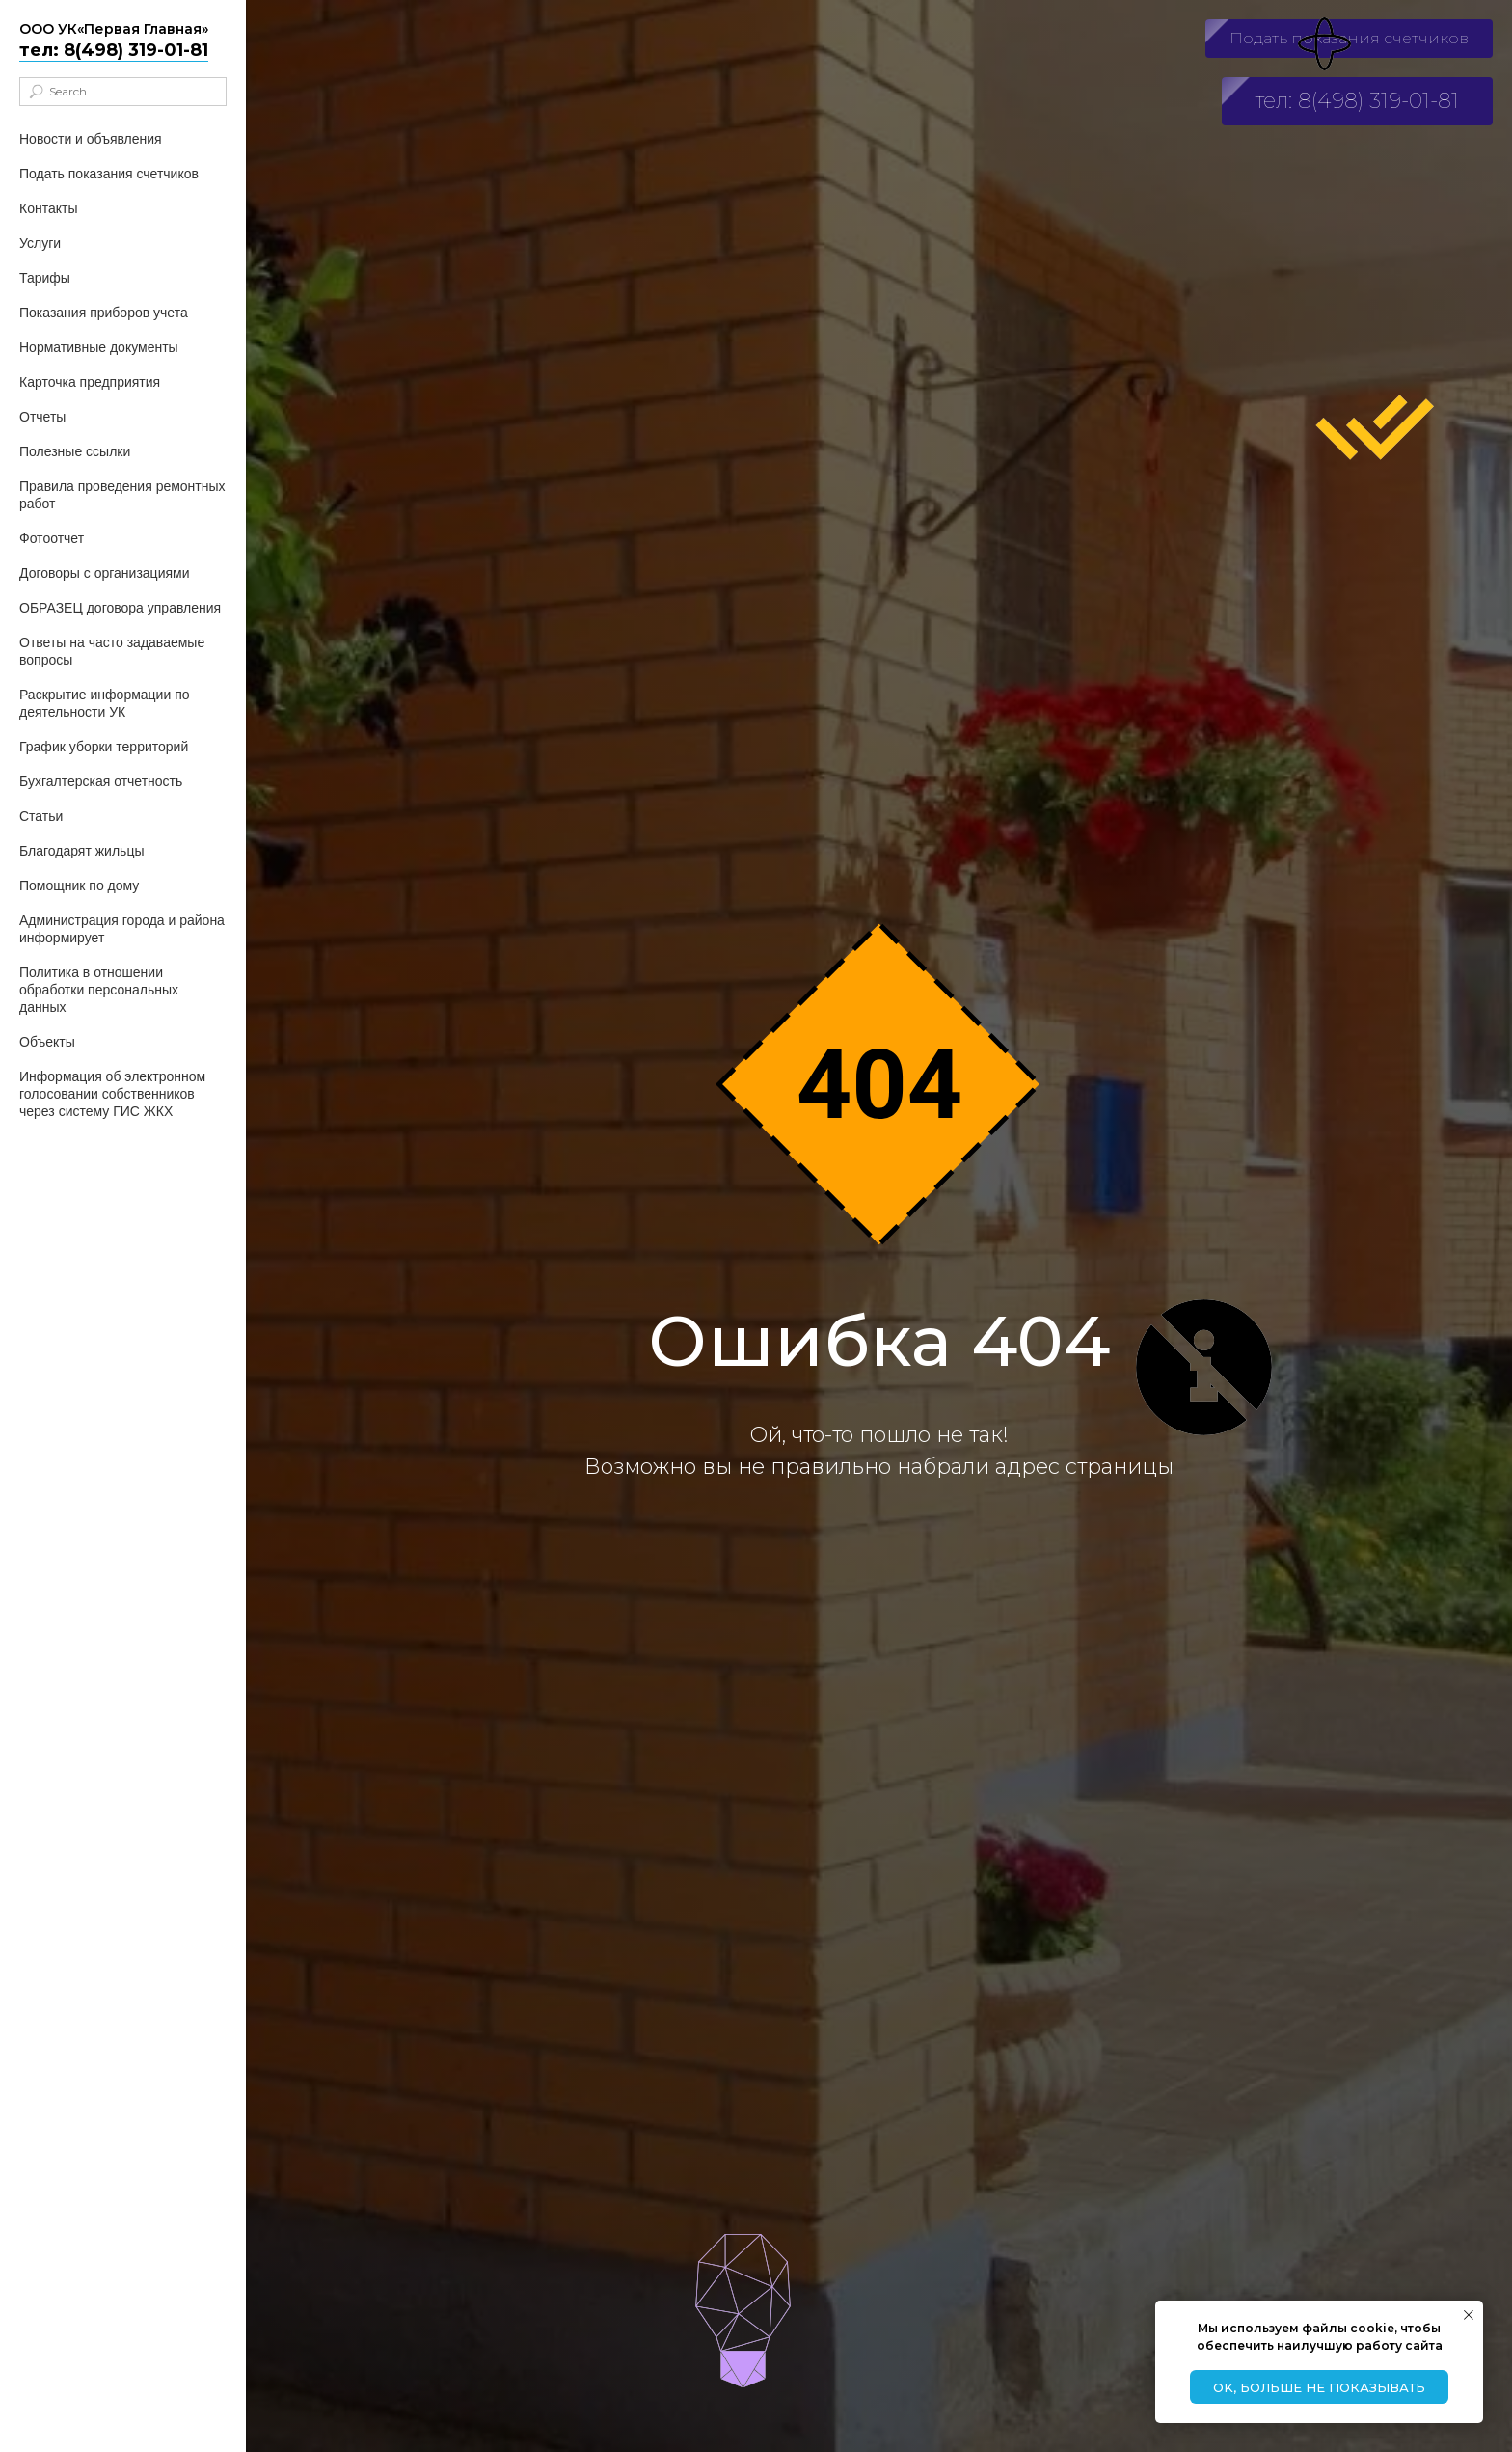 Image resolution: width=1512 pixels, height=2452 pixels. I want to click on message sent and read confirmation, so click(1375, 427).